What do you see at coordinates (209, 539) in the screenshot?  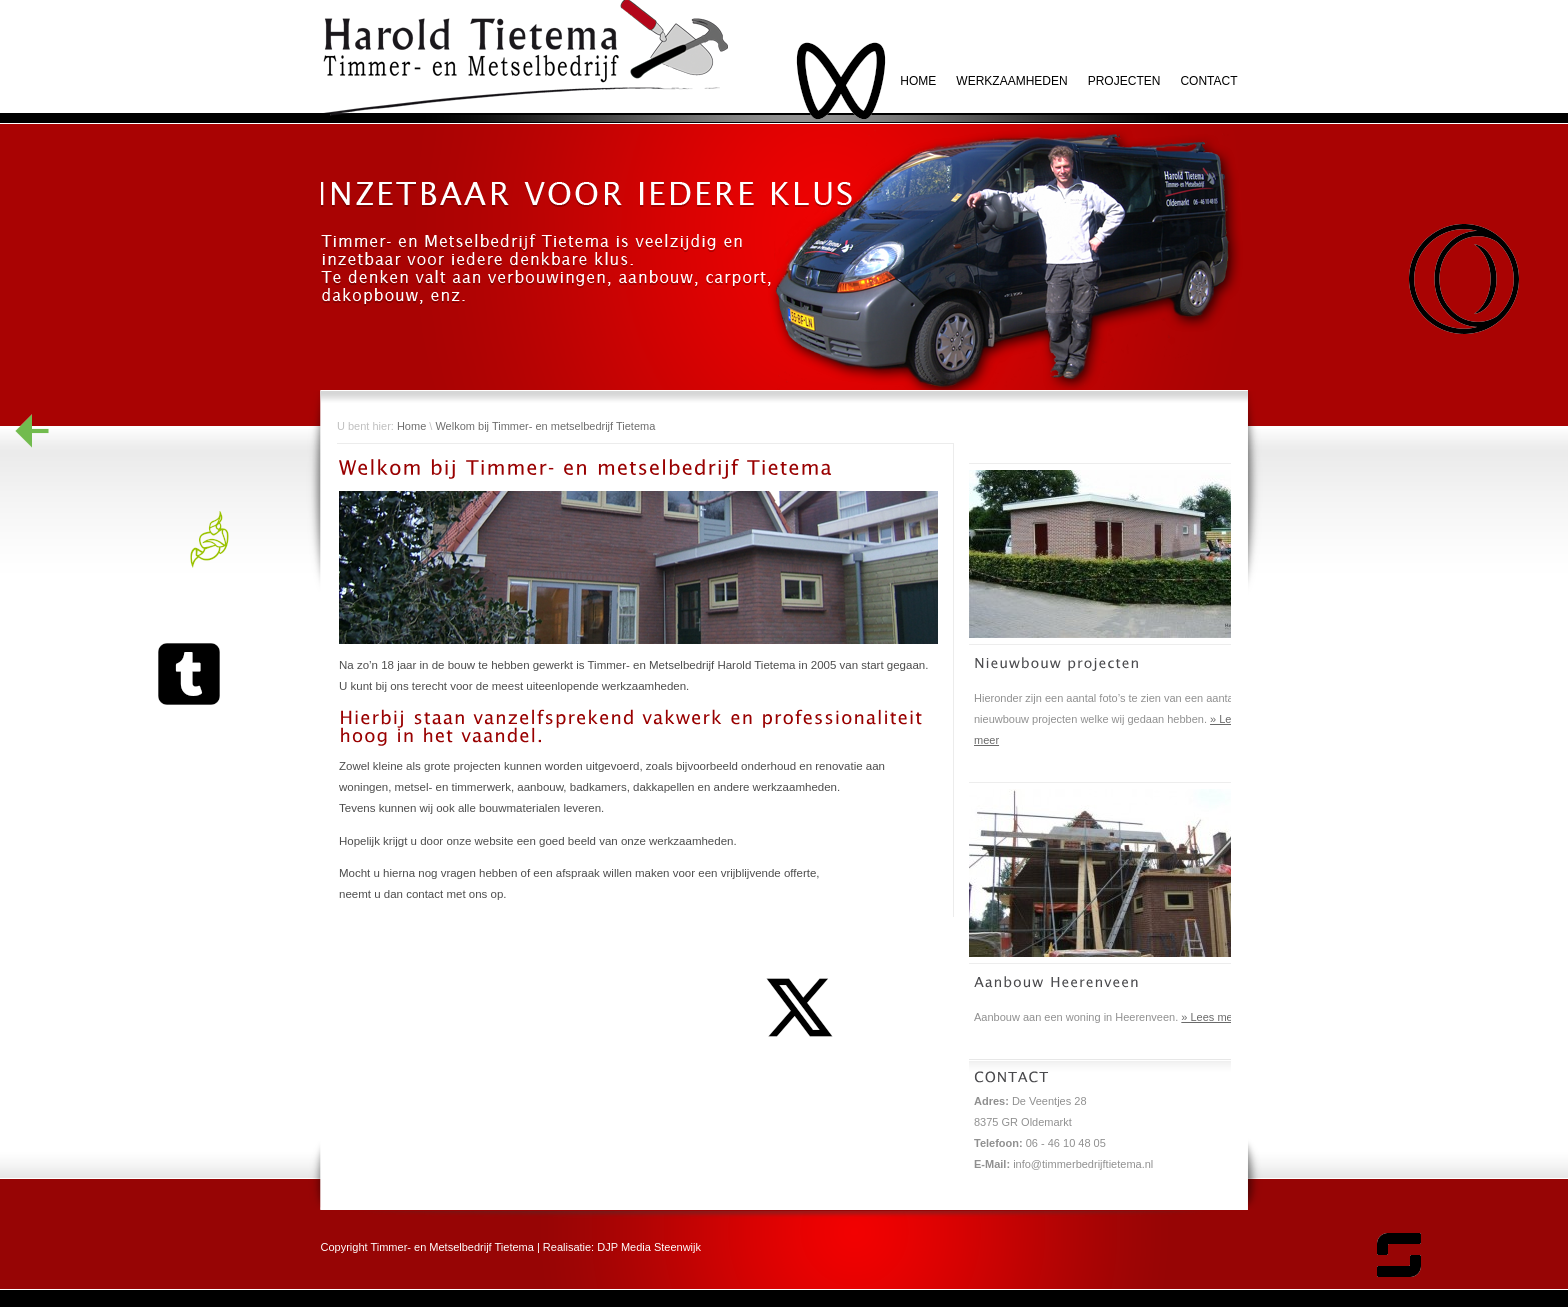 I see `open jitsi video conferencing app` at bounding box center [209, 539].